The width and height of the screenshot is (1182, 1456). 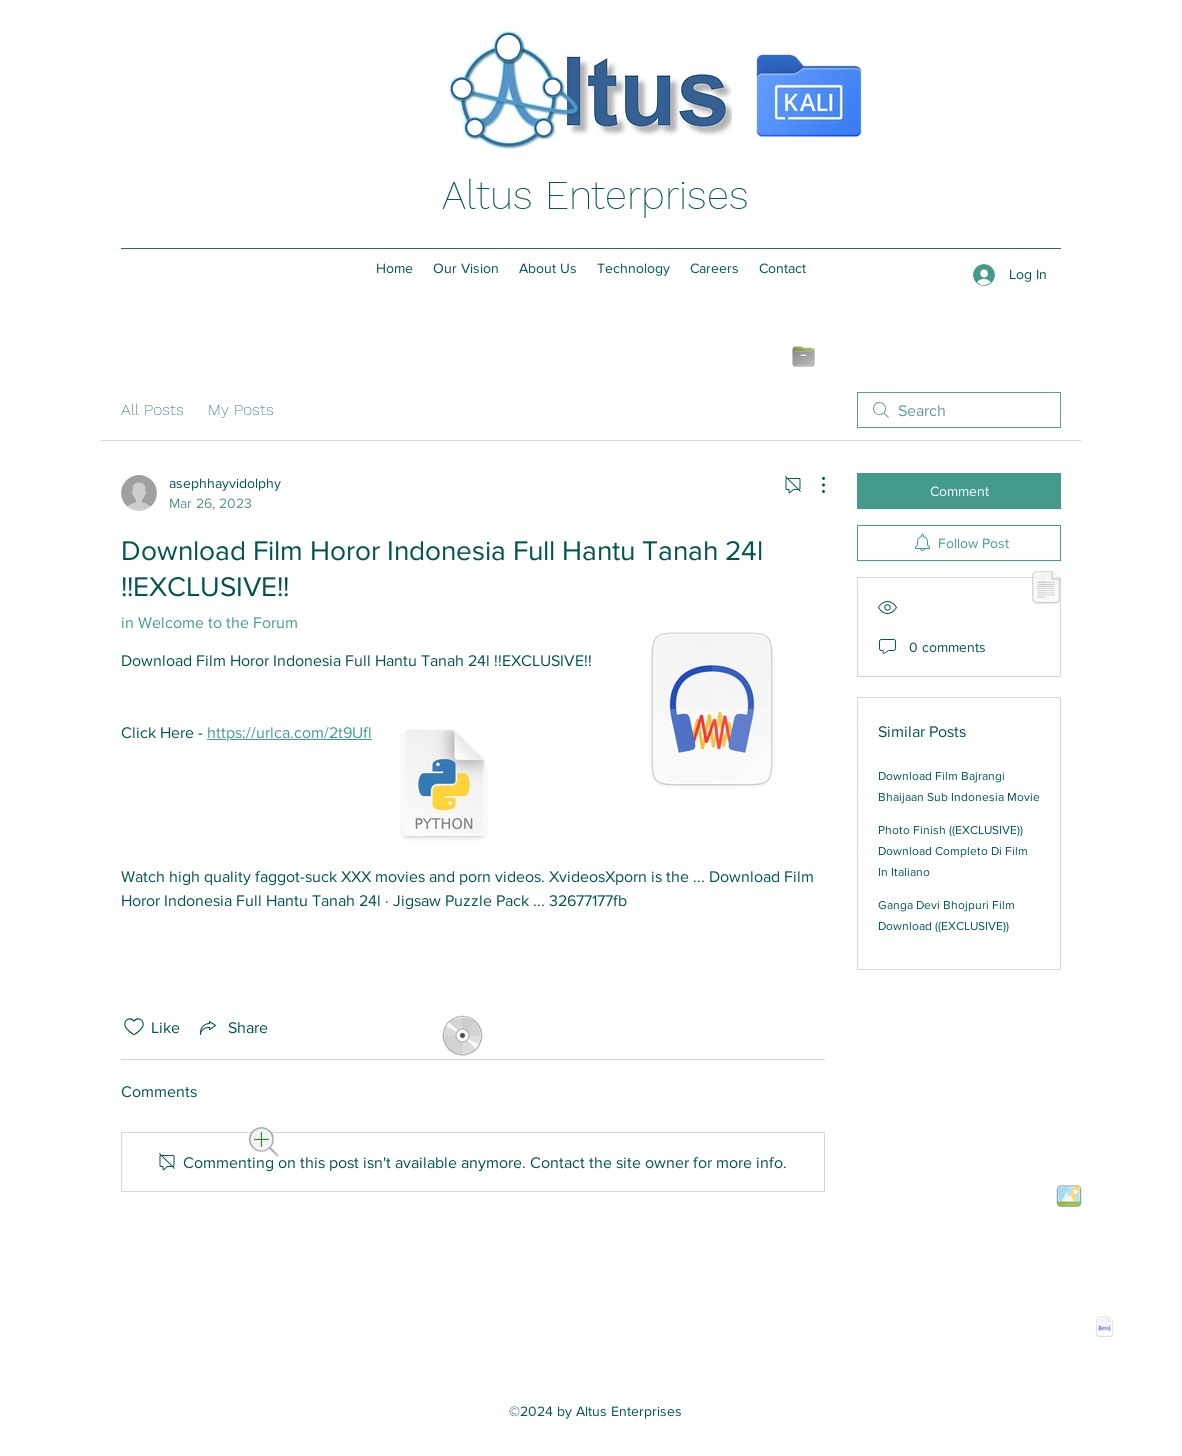 I want to click on open gnome photos app, so click(x=1069, y=1196).